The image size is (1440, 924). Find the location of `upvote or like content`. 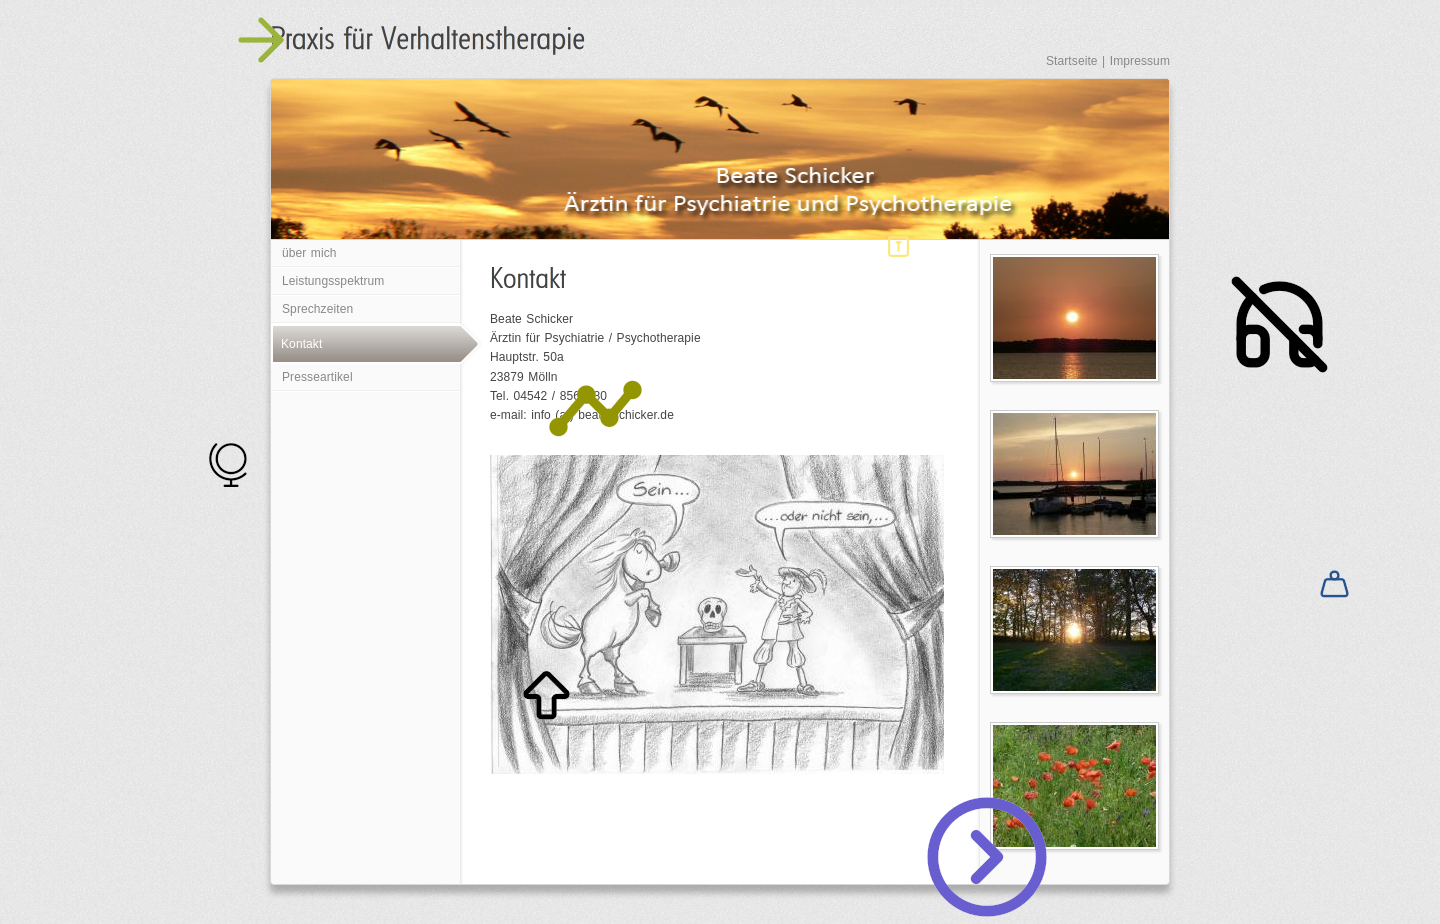

upvote or like content is located at coordinates (546, 696).